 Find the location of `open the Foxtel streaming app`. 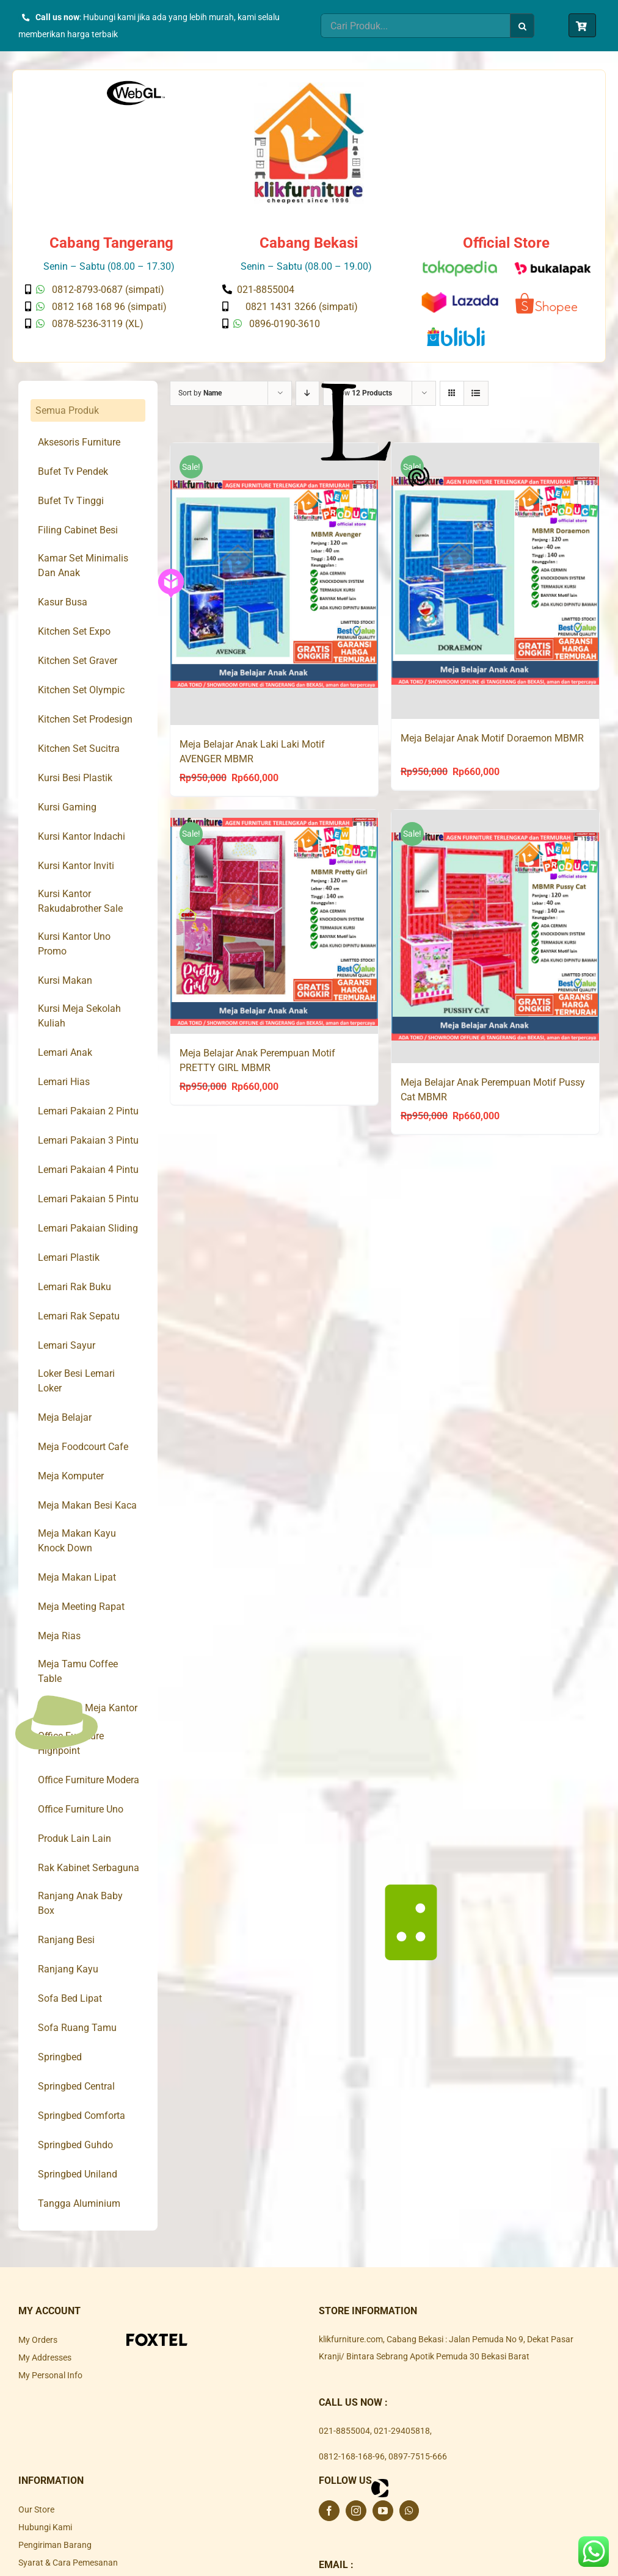

open the Foxtel streaming app is located at coordinates (157, 2340).